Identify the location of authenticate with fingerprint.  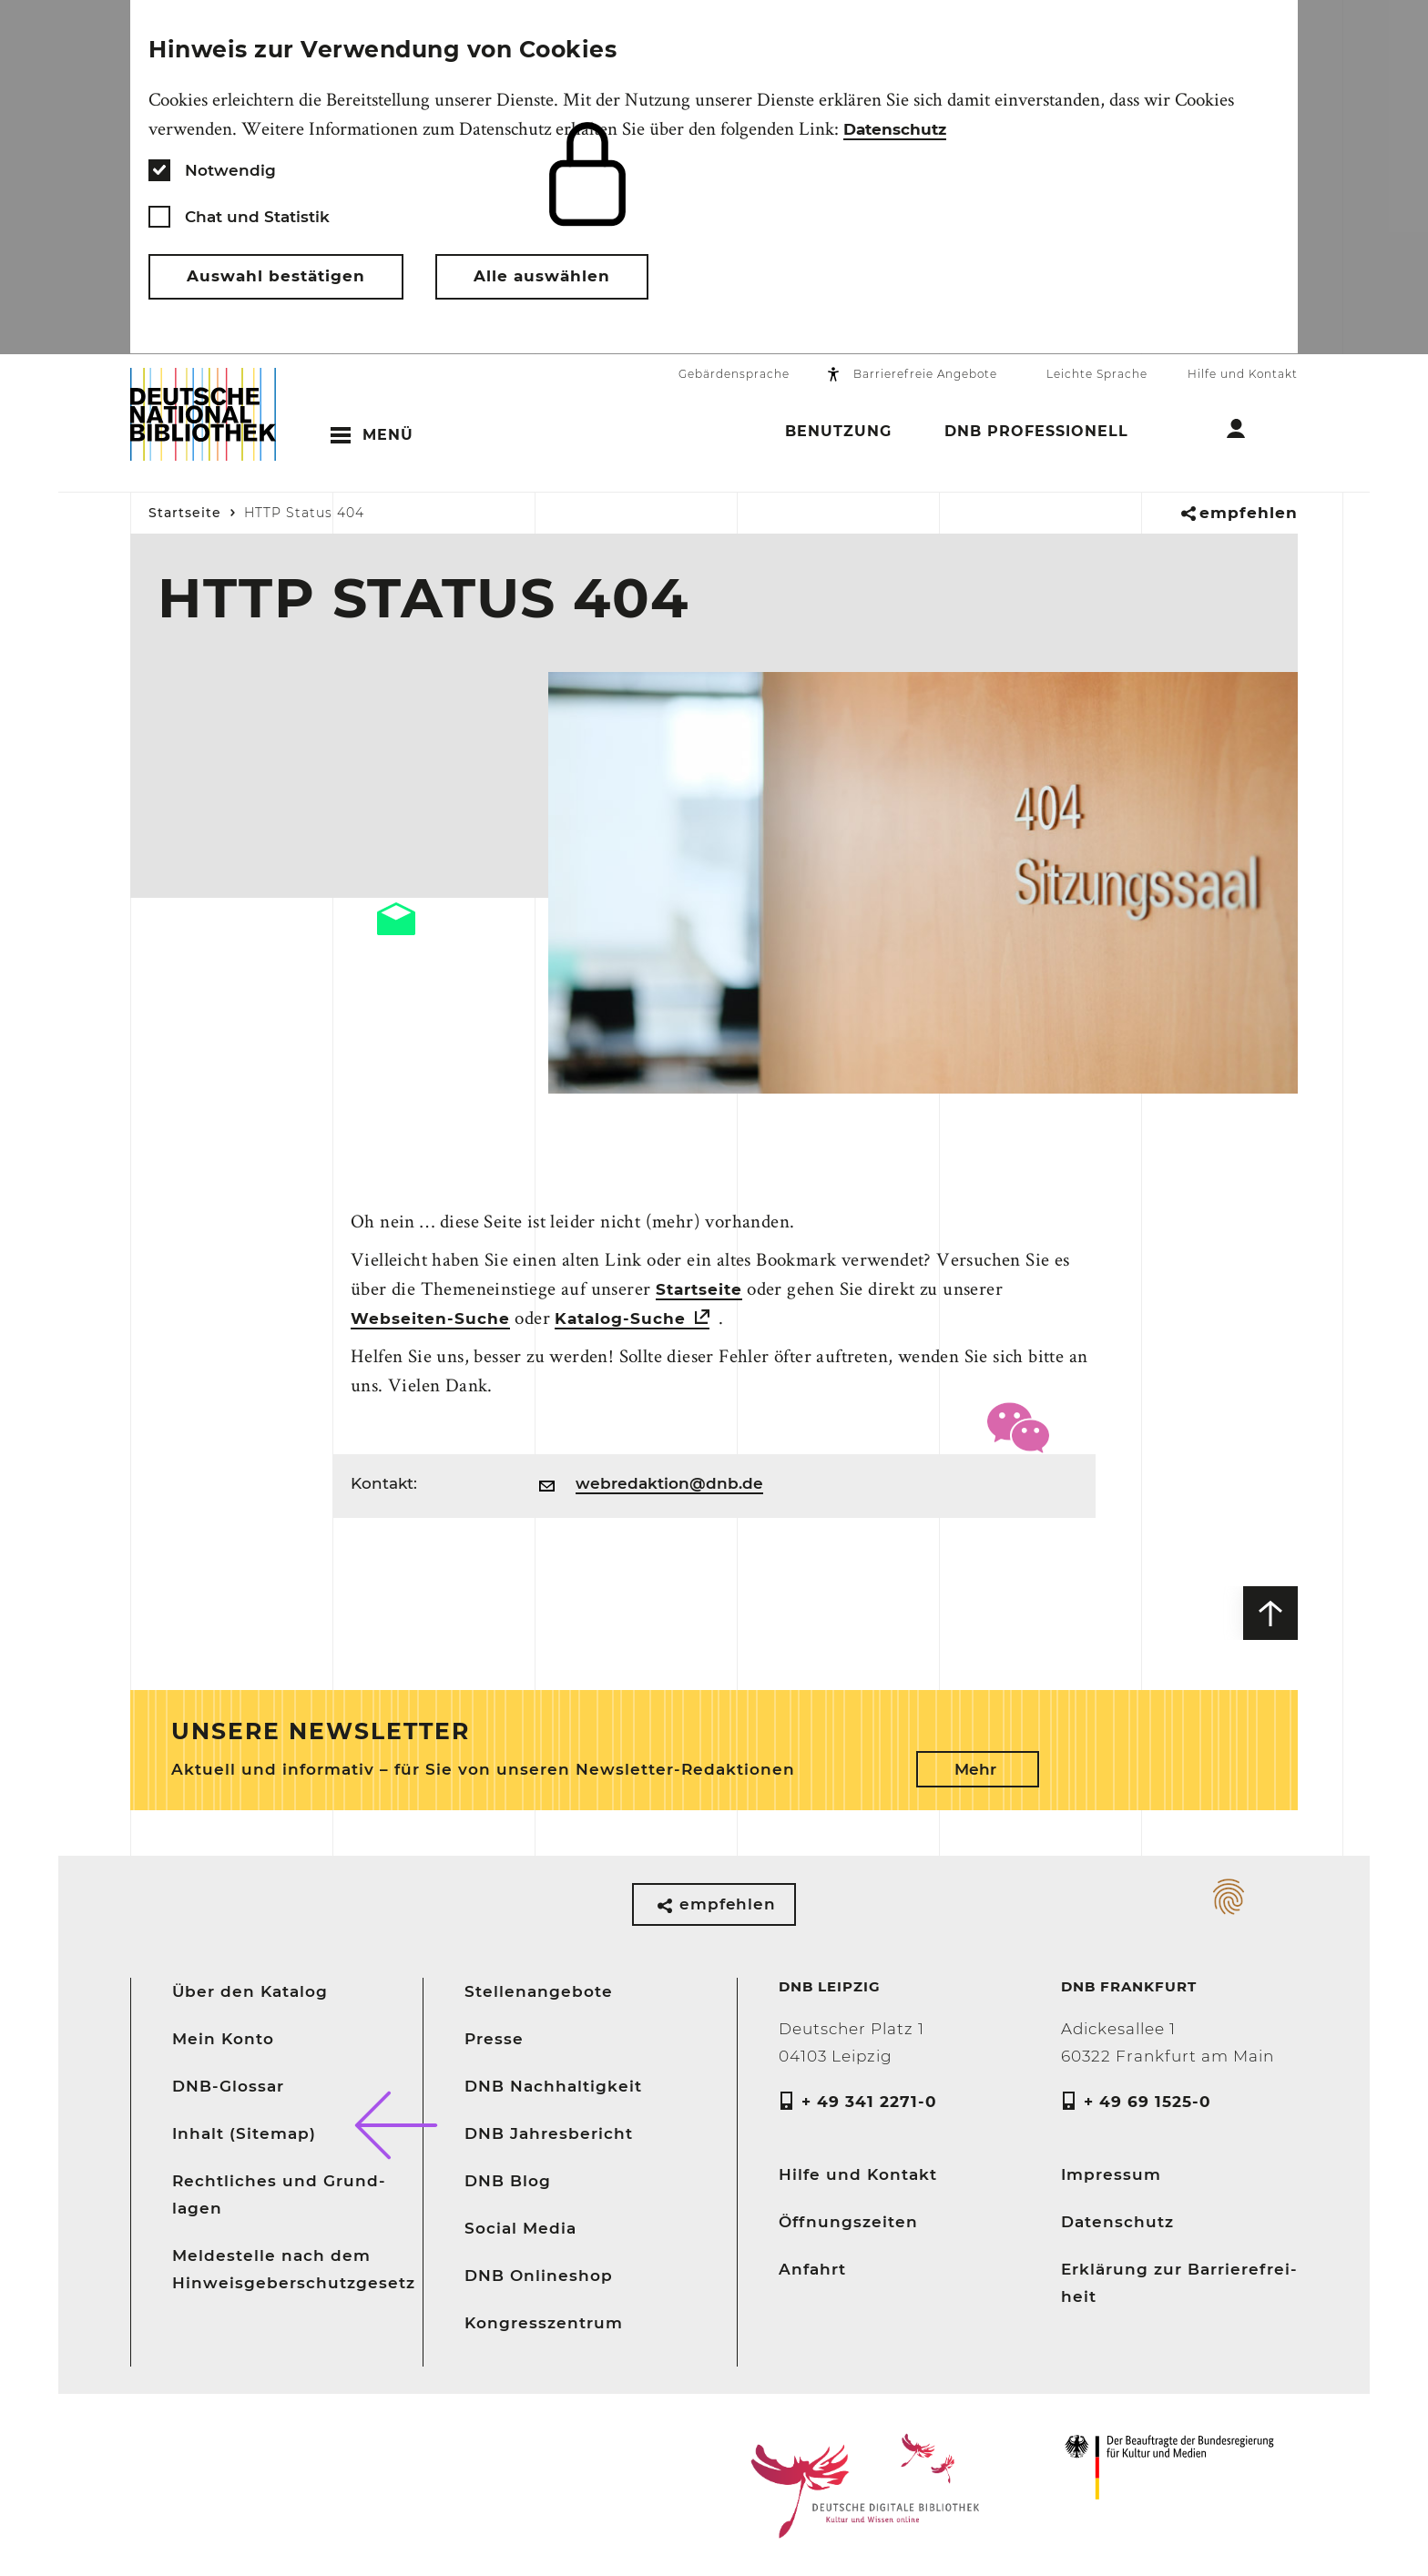
(1229, 1897).